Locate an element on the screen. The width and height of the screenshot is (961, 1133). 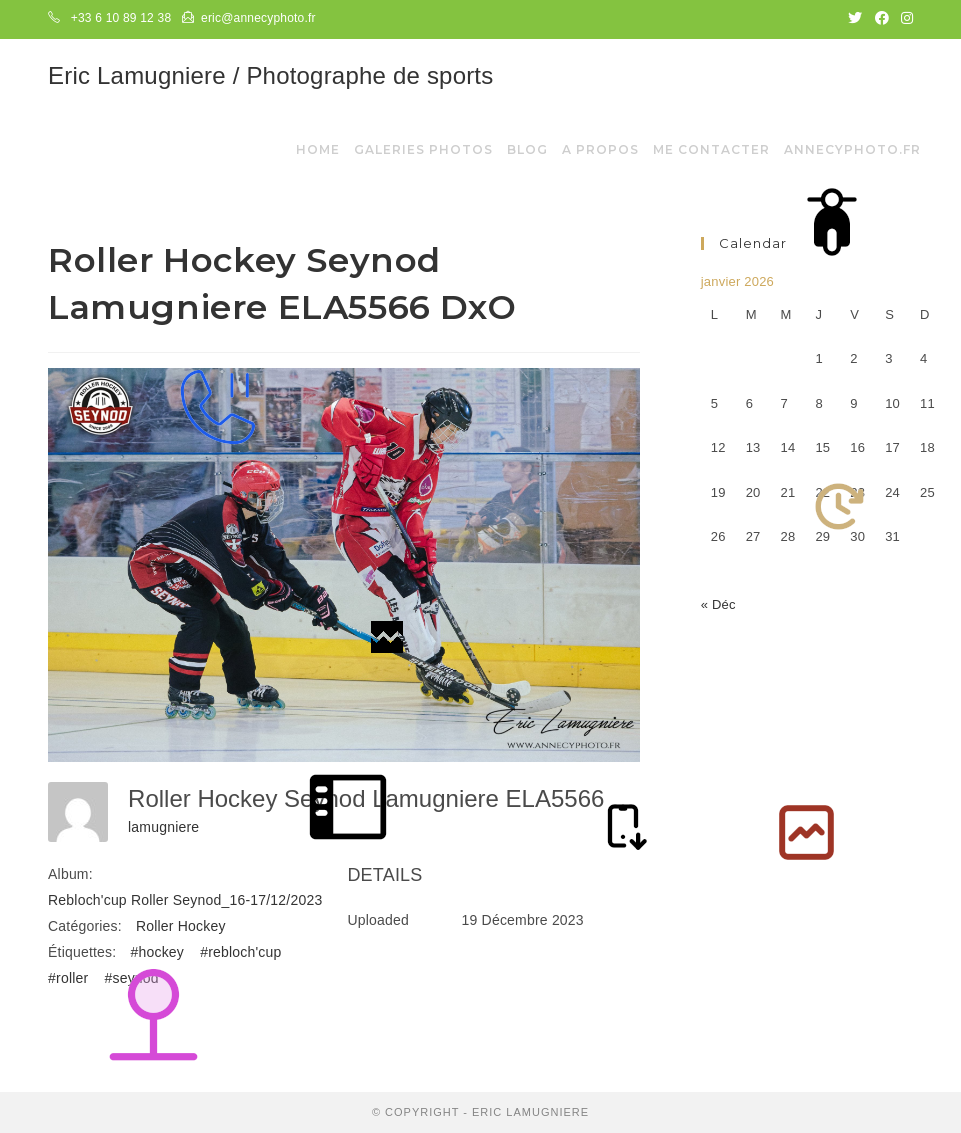
put current call on hold is located at coordinates (219, 405).